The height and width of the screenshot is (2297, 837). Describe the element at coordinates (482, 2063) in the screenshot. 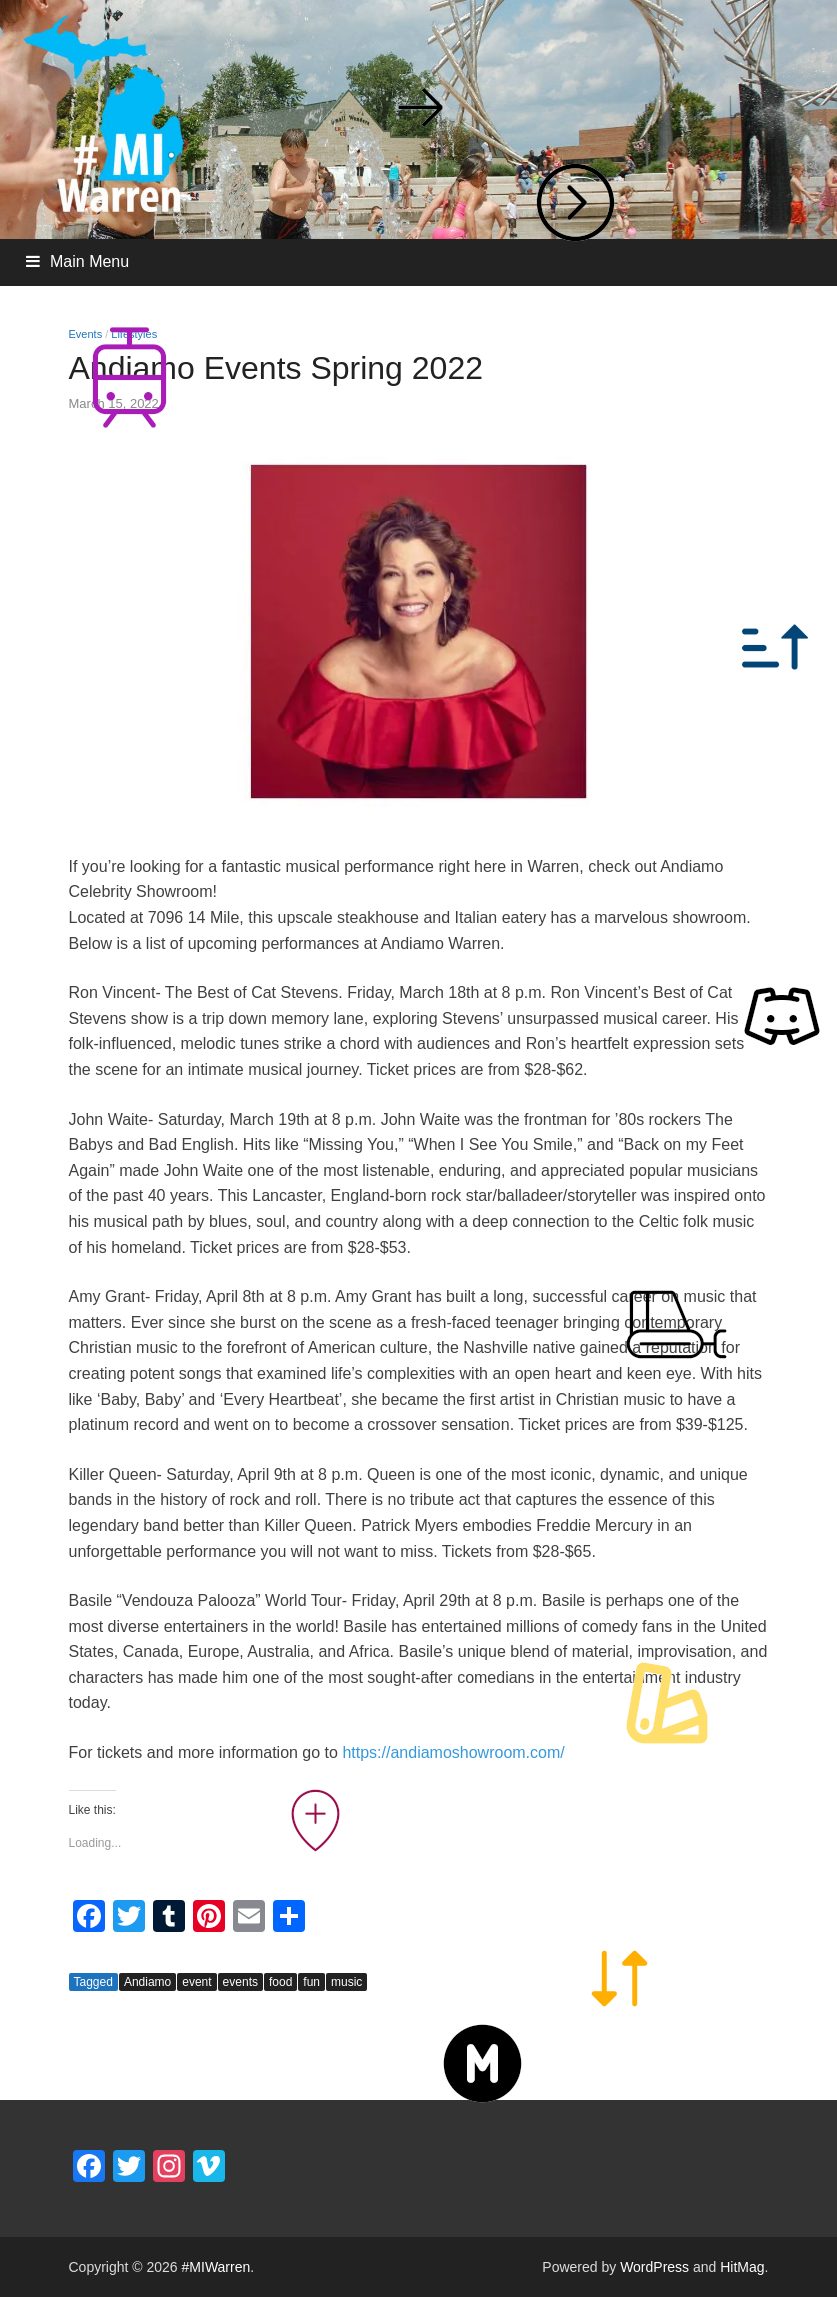

I see `metro or subway transit indicator` at that location.